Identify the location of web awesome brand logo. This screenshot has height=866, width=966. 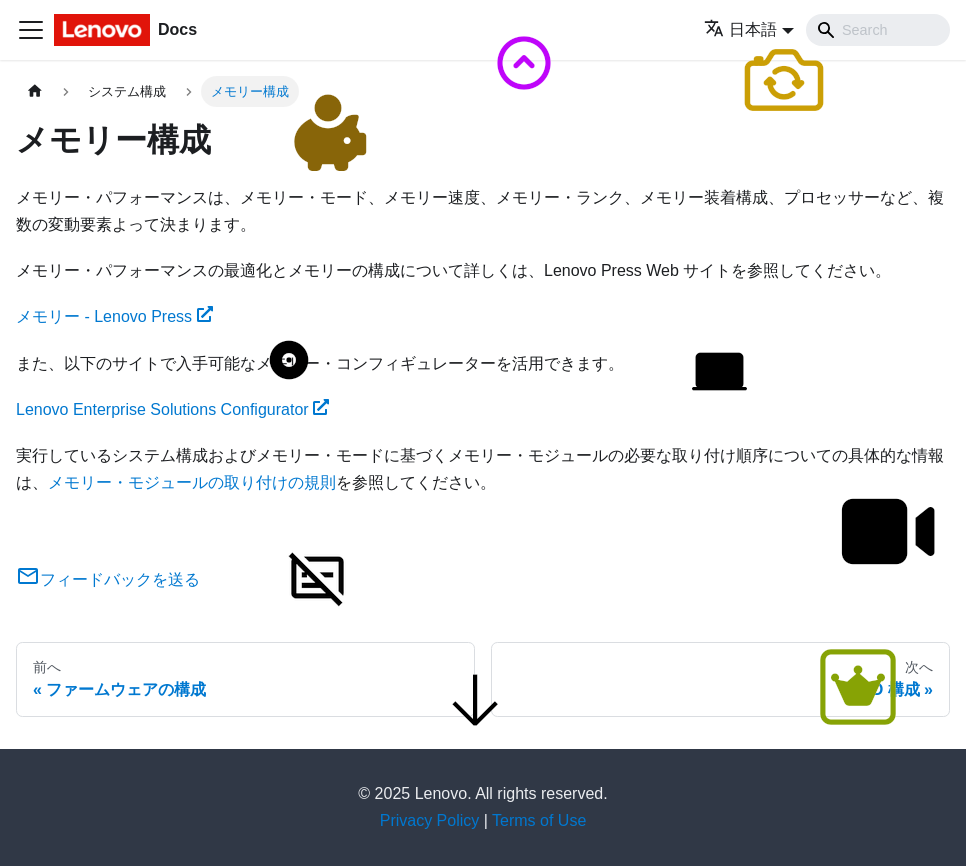
(858, 687).